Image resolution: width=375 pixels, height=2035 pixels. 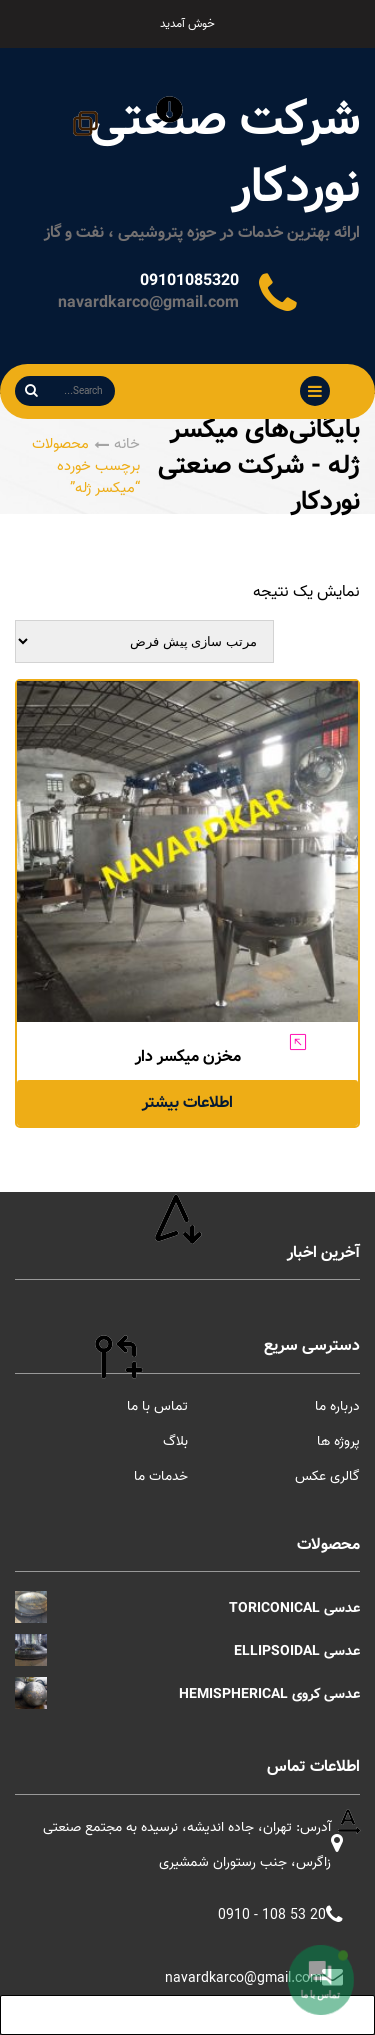 I want to click on set text to horizontal orientation, so click(x=348, y=1822).